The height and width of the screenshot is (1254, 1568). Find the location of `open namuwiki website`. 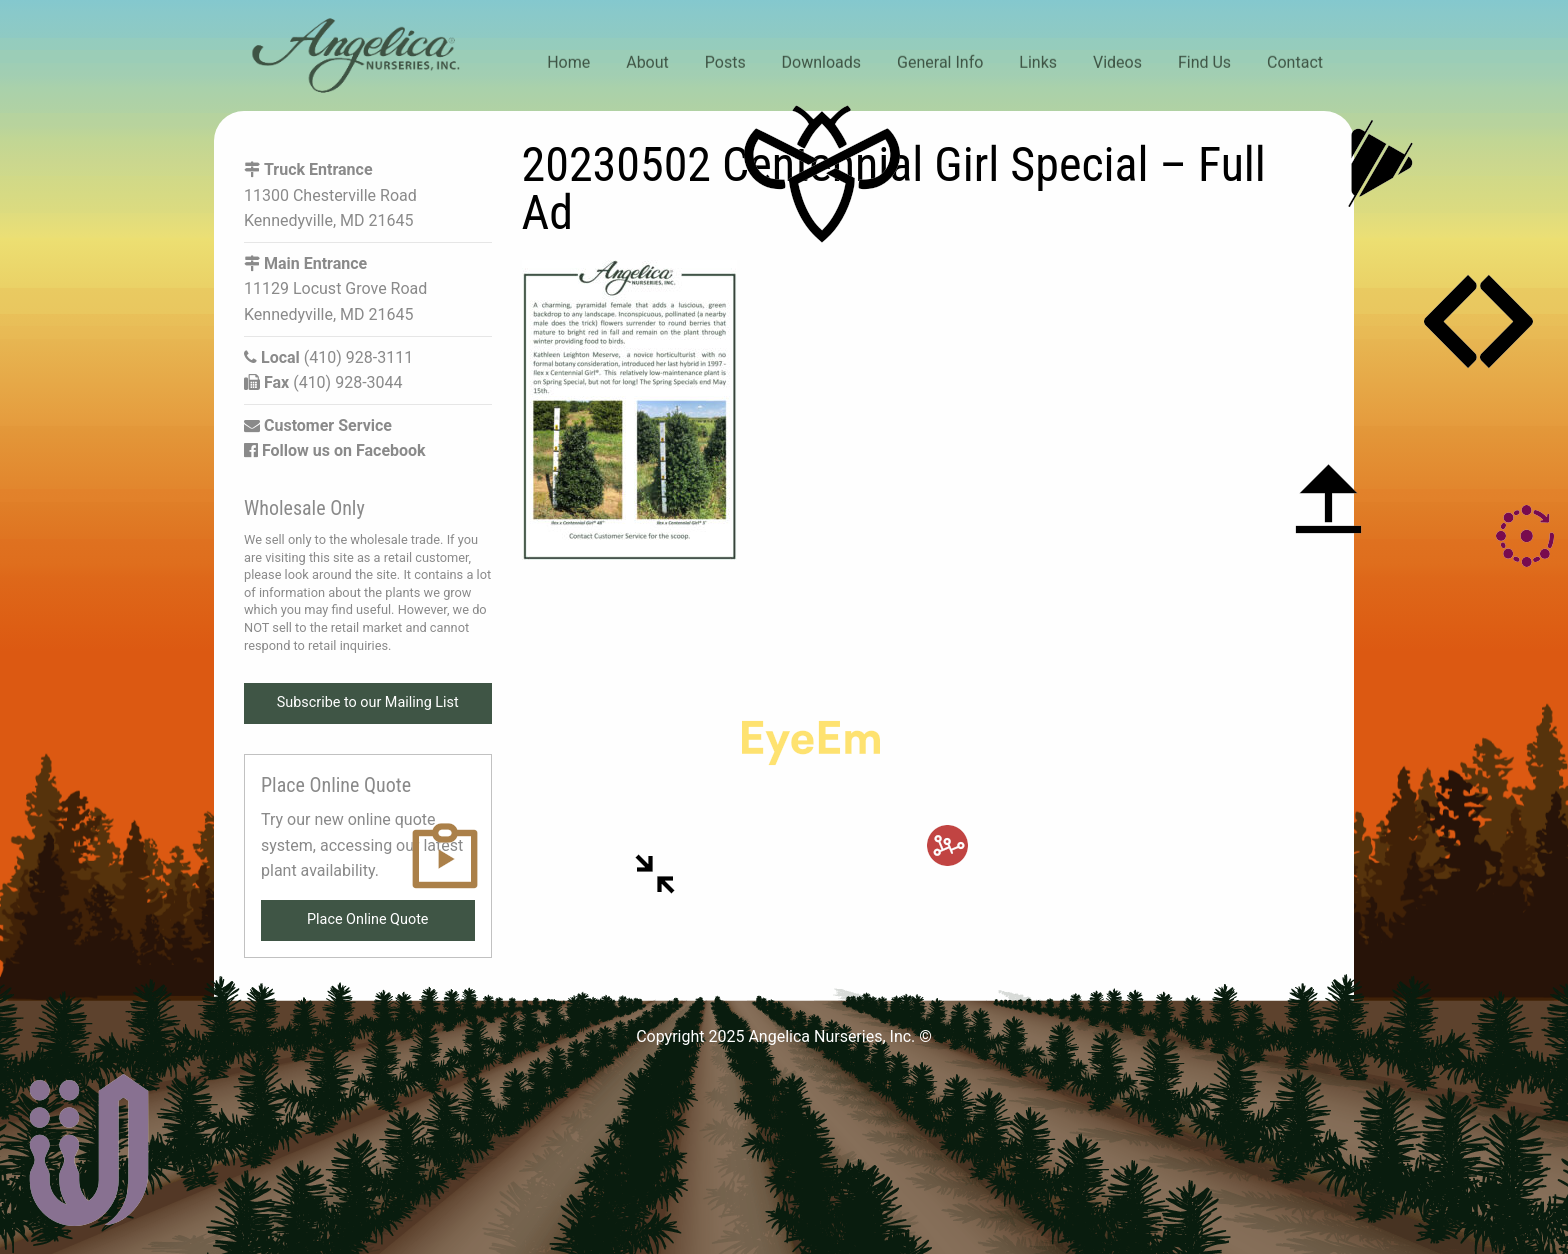

open namuwiki website is located at coordinates (947, 845).